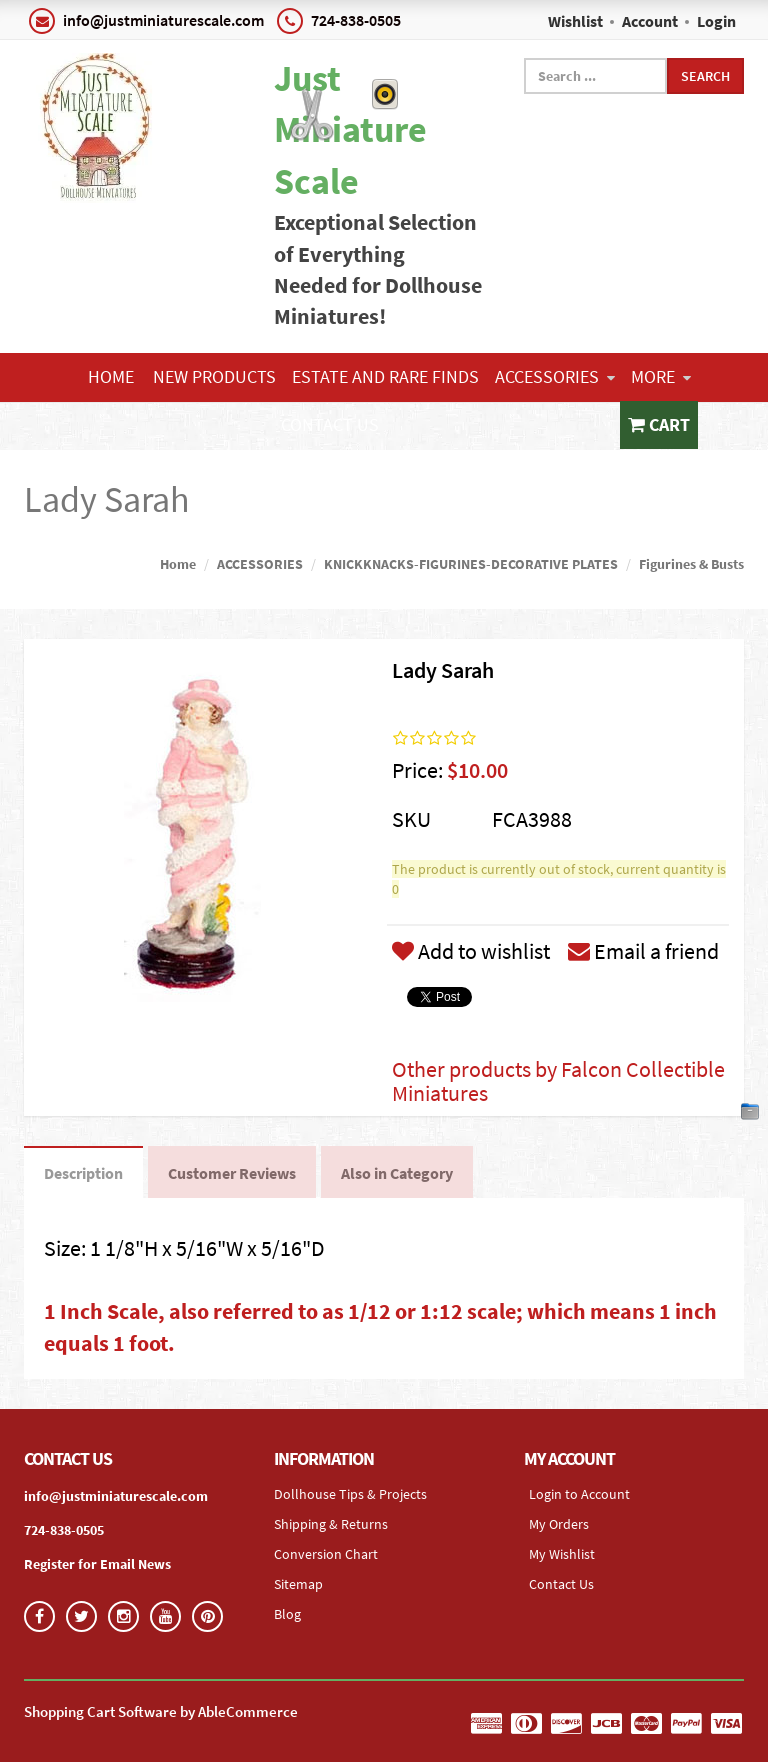 The width and height of the screenshot is (768, 1762). What do you see at coordinates (312, 115) in the screenshot?
I see `cut selected content to clipboard` at bounding box center [312, 115].